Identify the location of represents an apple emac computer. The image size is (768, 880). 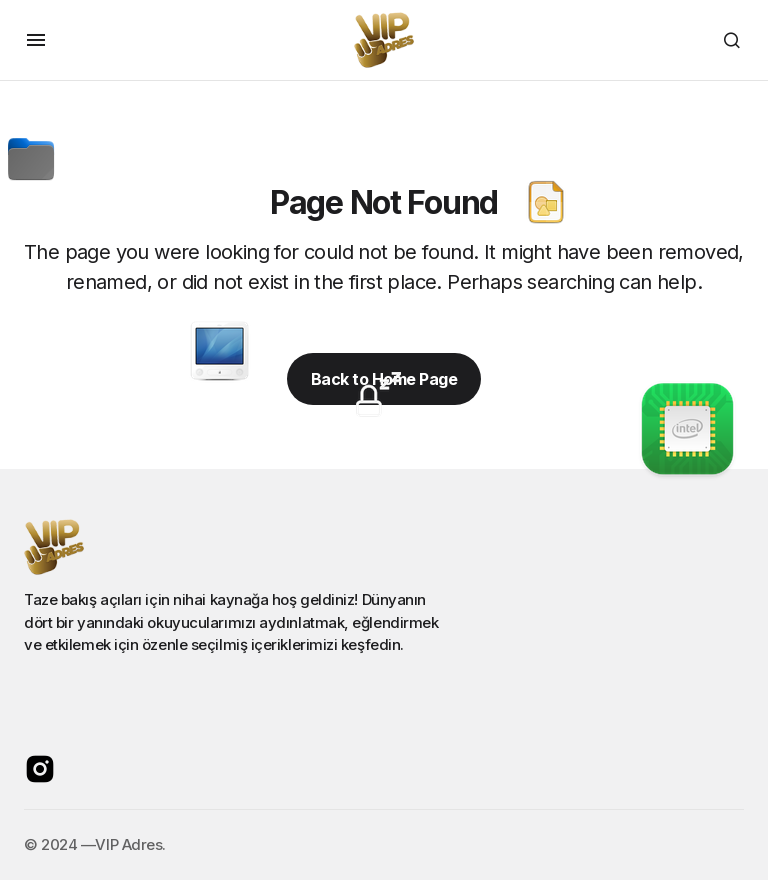
(219, 351).